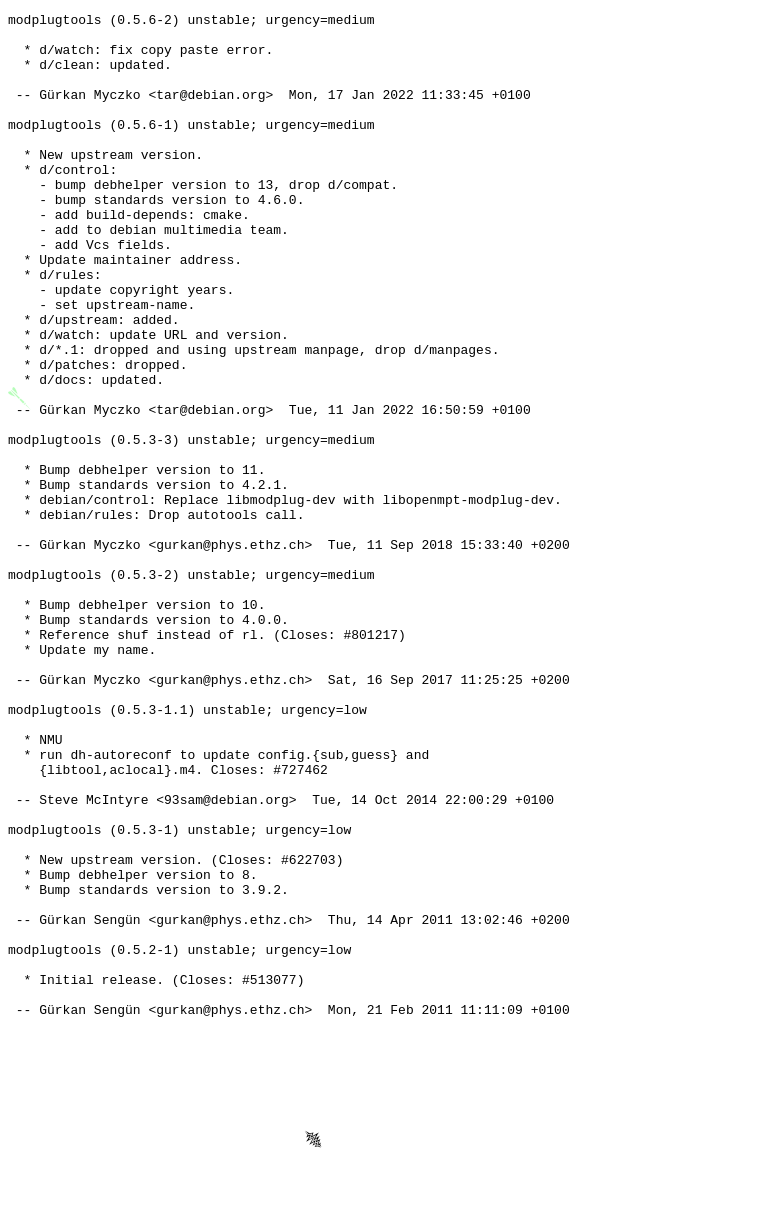 This screenshot has height=1232, width=768. Describe the element at coordinates (19, 398) in the screenshot. I see `play darts or dart-themed game` at that location.